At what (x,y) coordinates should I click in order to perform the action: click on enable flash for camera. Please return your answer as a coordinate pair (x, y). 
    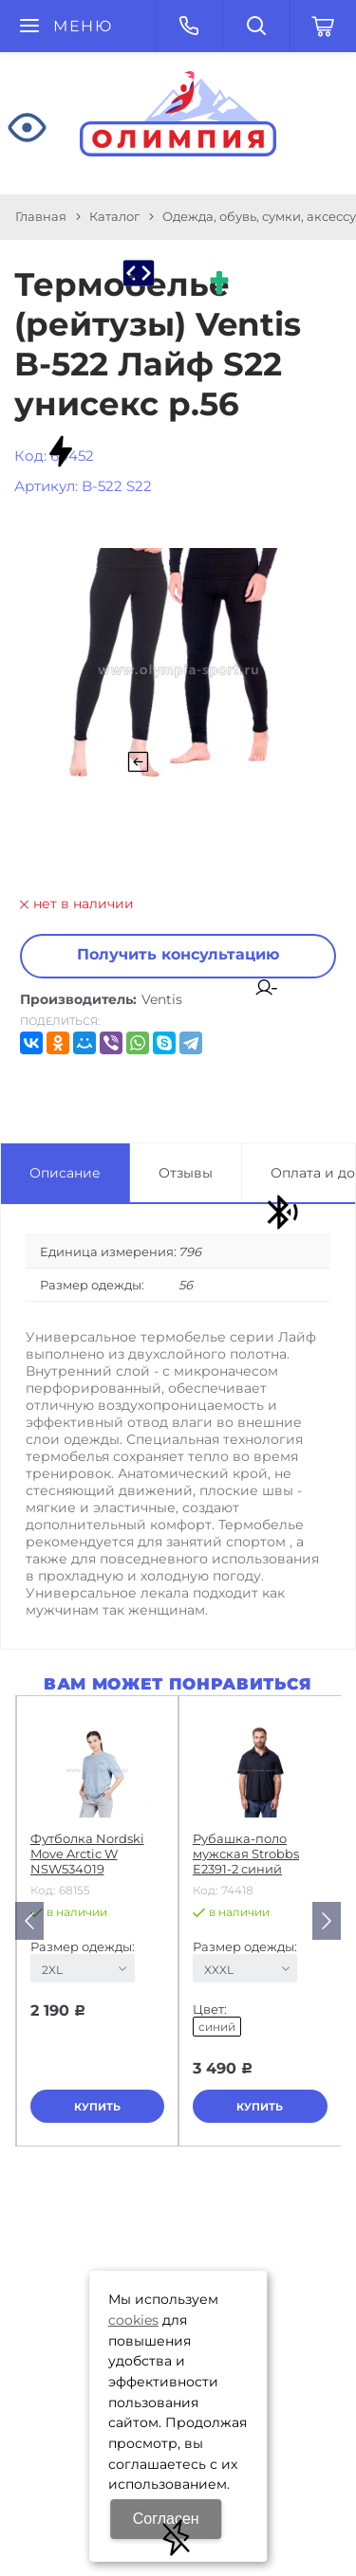
    Looking at the image, I should click on (61, 451).